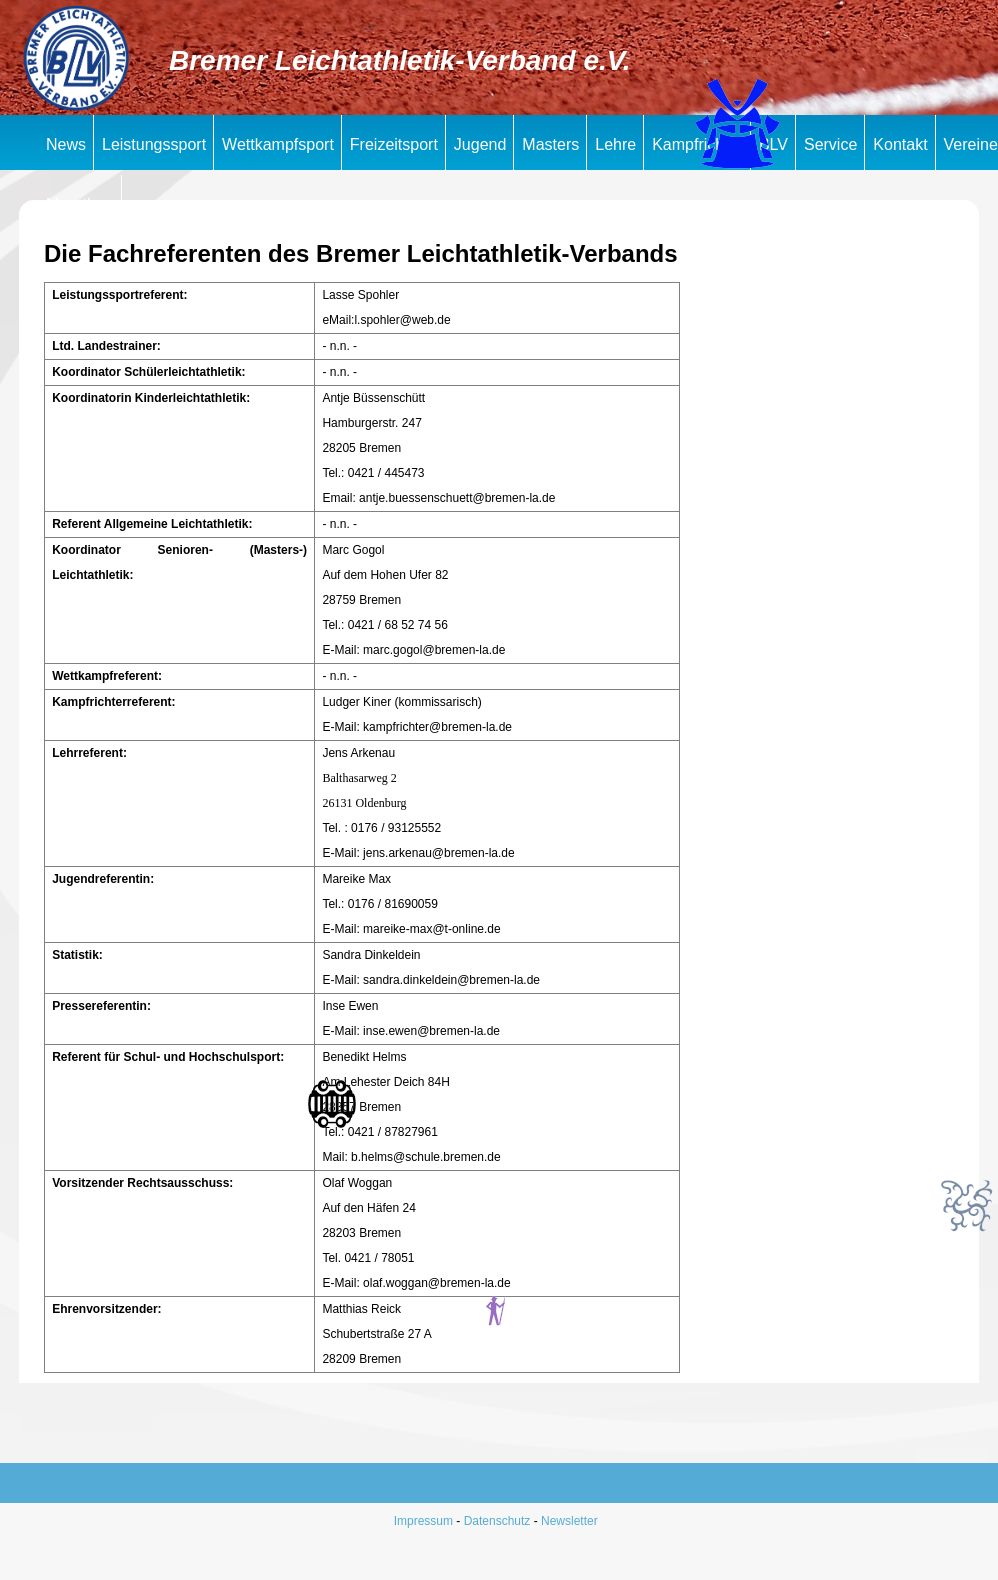 Image resolution: width=998 pixels, height=1580 pixels. I want to click on decorative vine or plant element for fantasy game UI, so click(966, 1205).